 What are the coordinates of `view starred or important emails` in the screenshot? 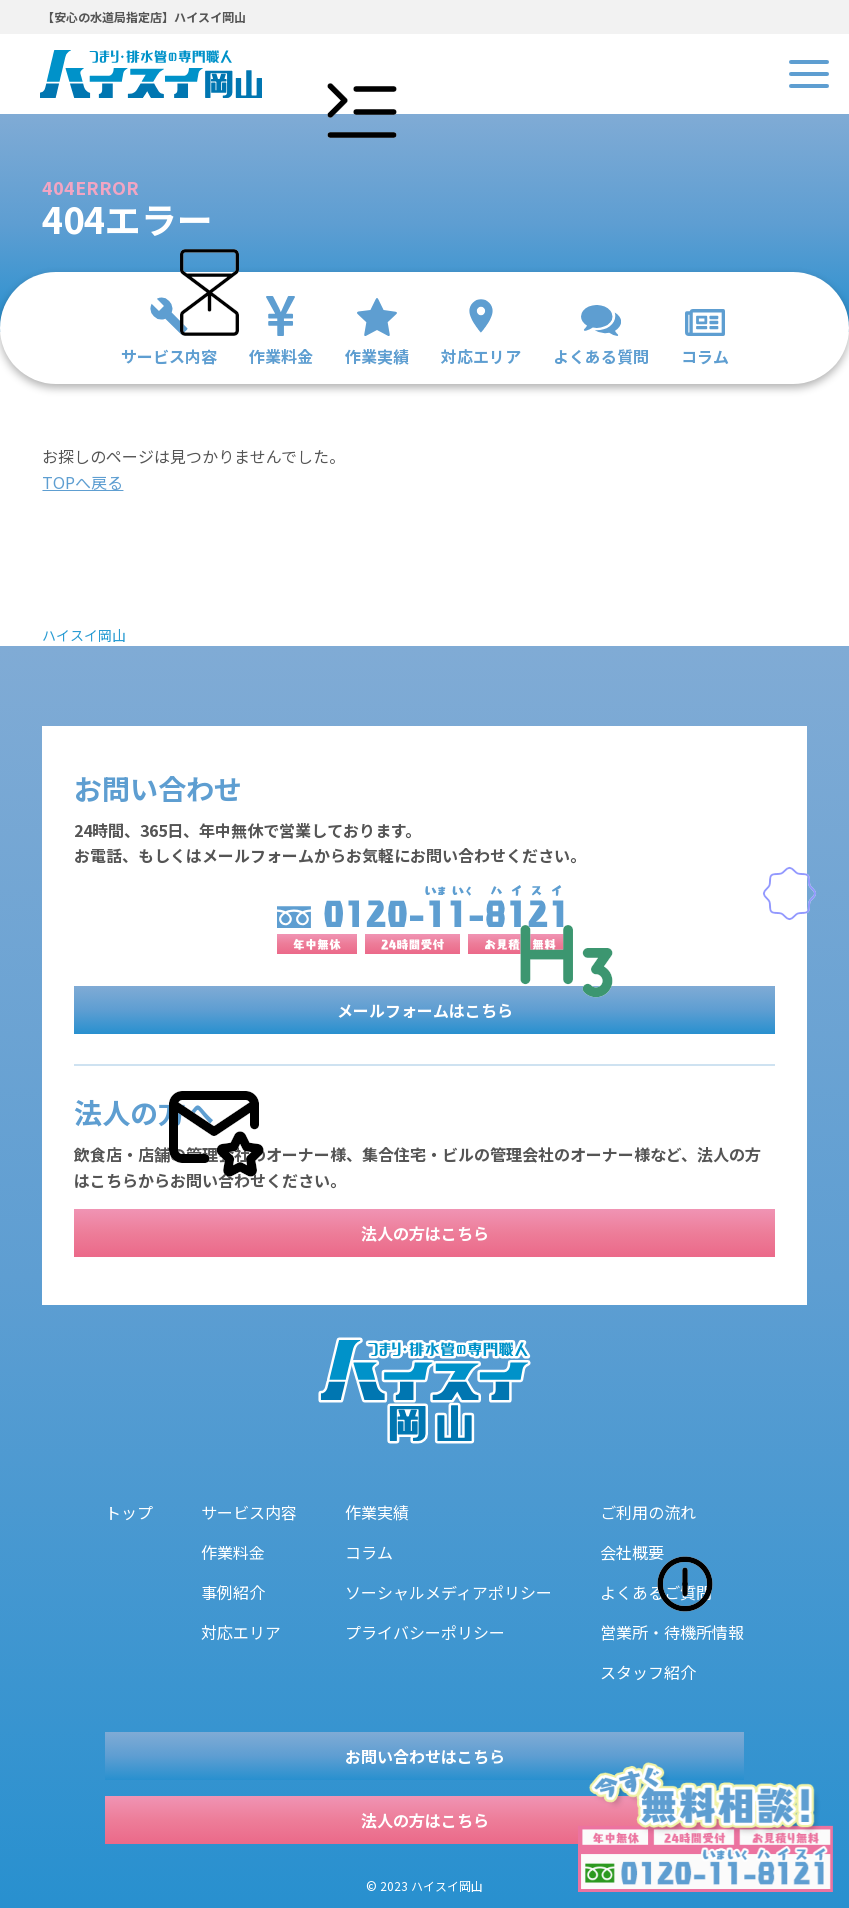 It's located at (214, 1127).